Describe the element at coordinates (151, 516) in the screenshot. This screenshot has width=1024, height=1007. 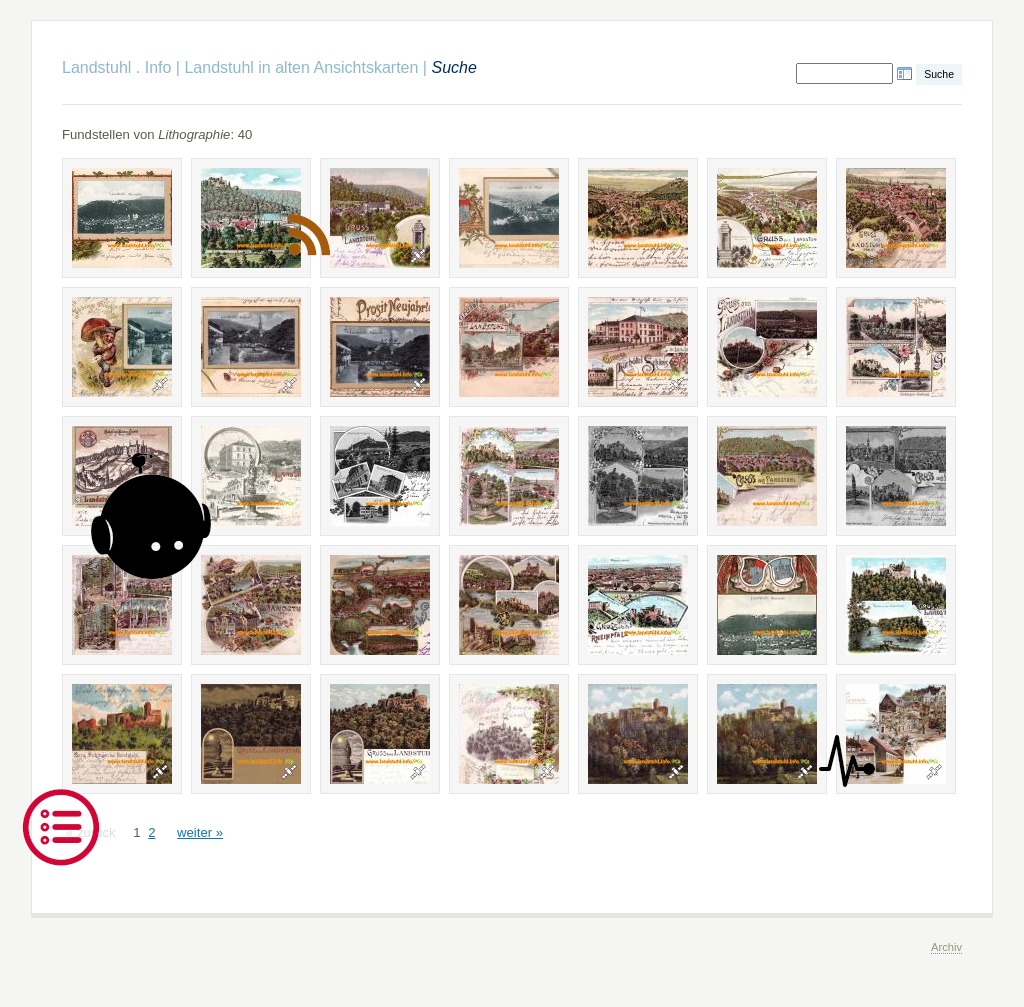
I see `ionitron mascot logo for ionic framework` at that location.